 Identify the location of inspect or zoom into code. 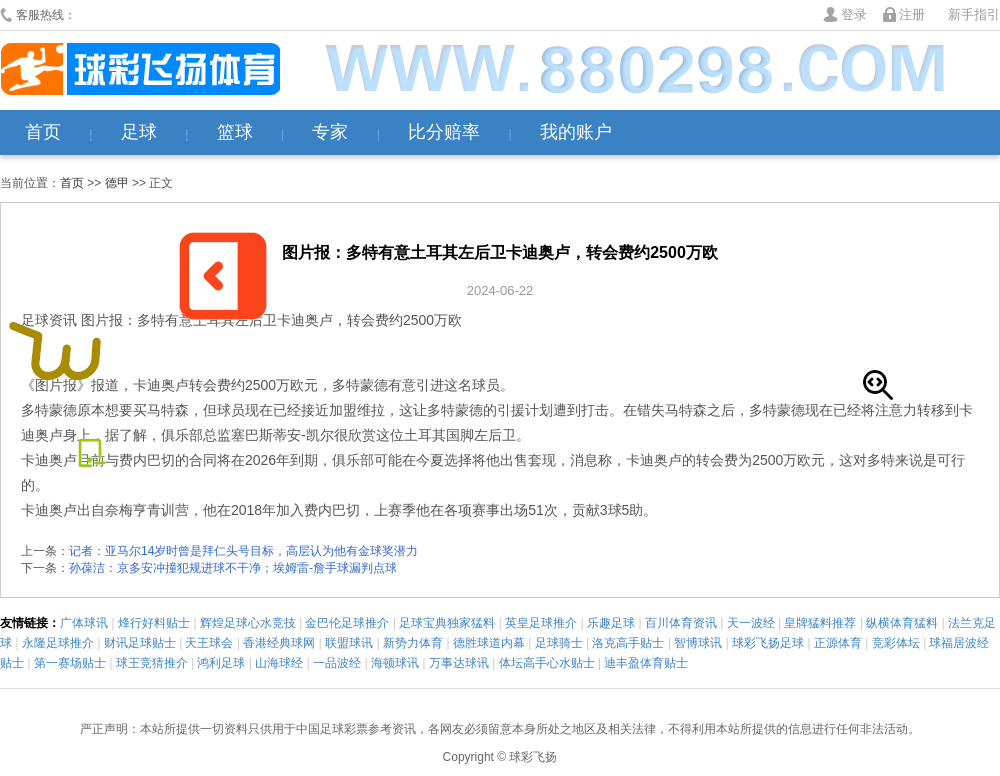
(878, 385).